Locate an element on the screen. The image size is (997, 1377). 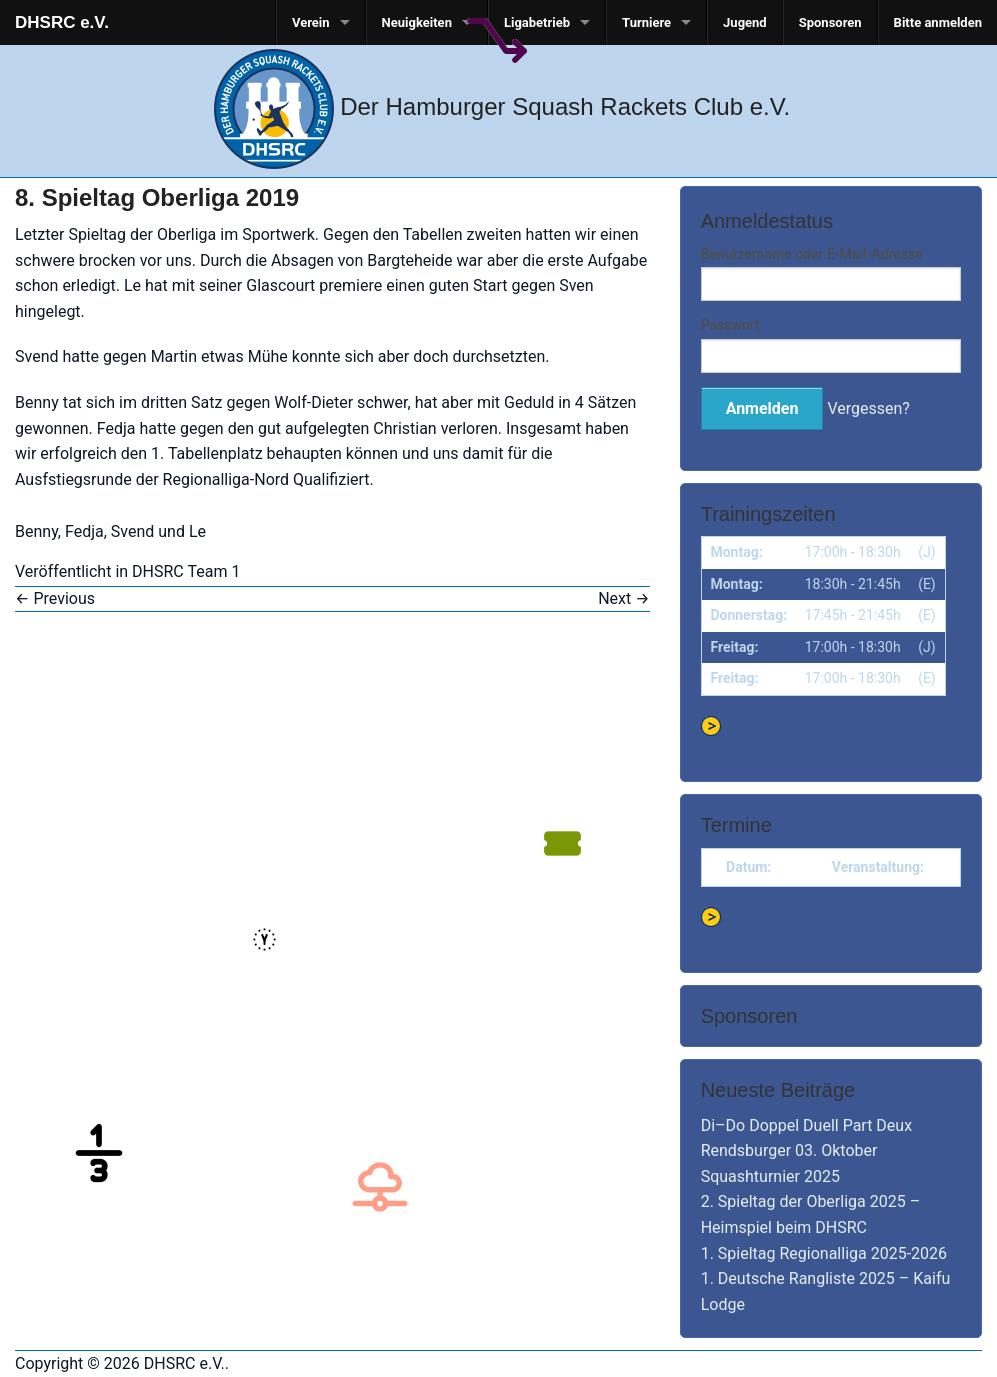
indicates a declining trend or decrease in value is located at coordinates (497, 39).